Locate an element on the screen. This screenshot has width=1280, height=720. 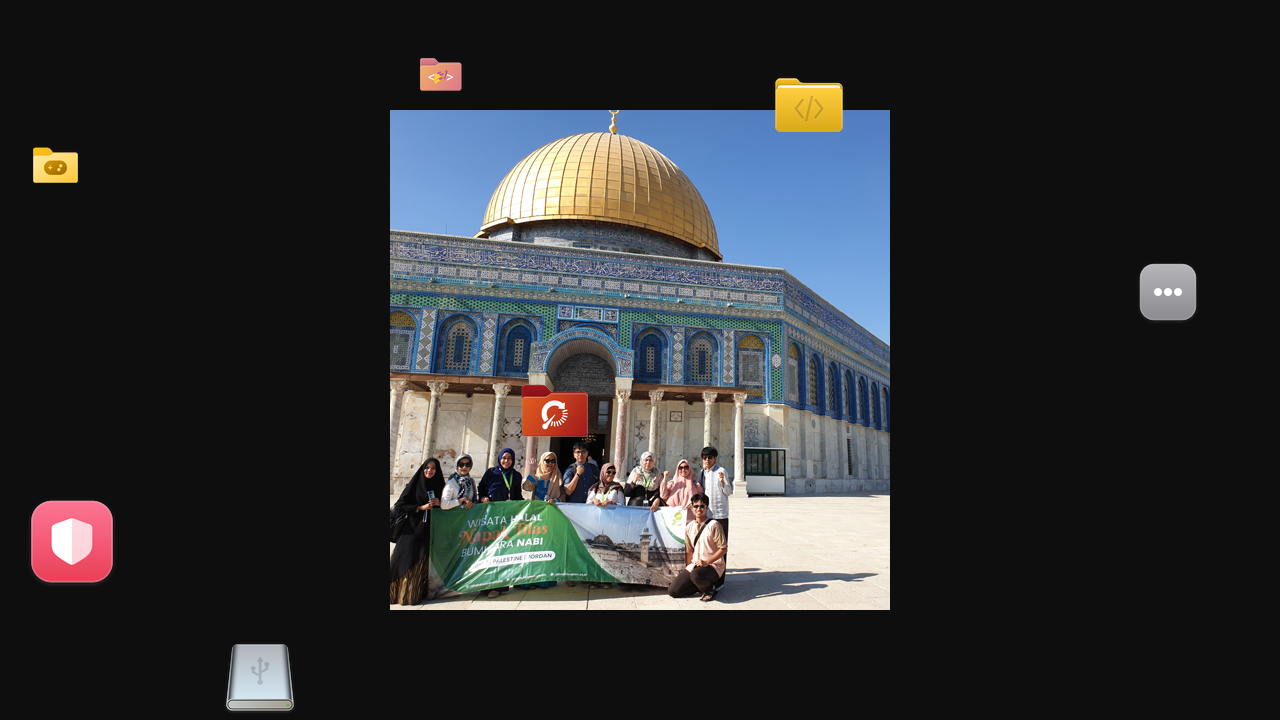
access other or miscellaneous preferences is located at coordinates (1168, 293).